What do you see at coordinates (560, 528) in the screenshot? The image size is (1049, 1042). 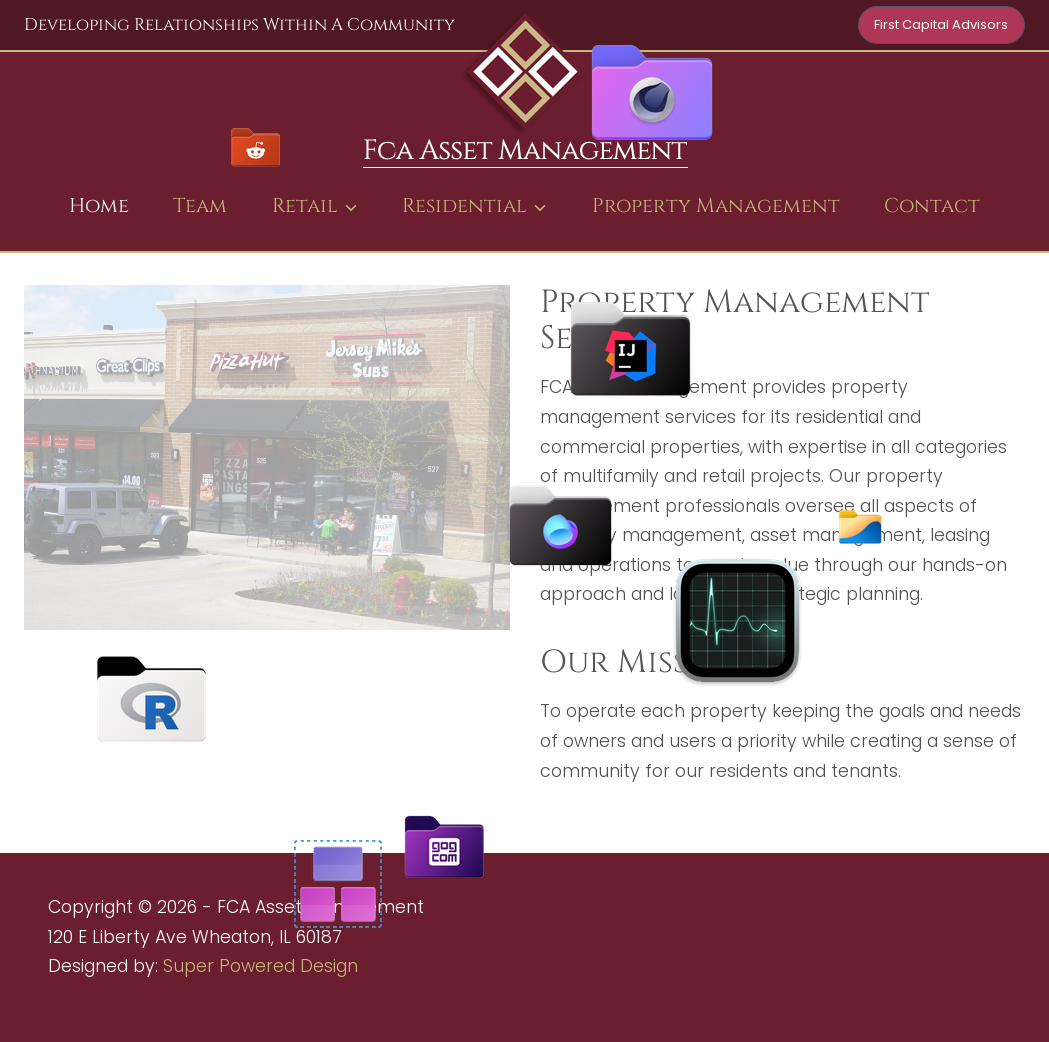 I see `open jetbrains fleet project folder` at bounding box center [560, 528].